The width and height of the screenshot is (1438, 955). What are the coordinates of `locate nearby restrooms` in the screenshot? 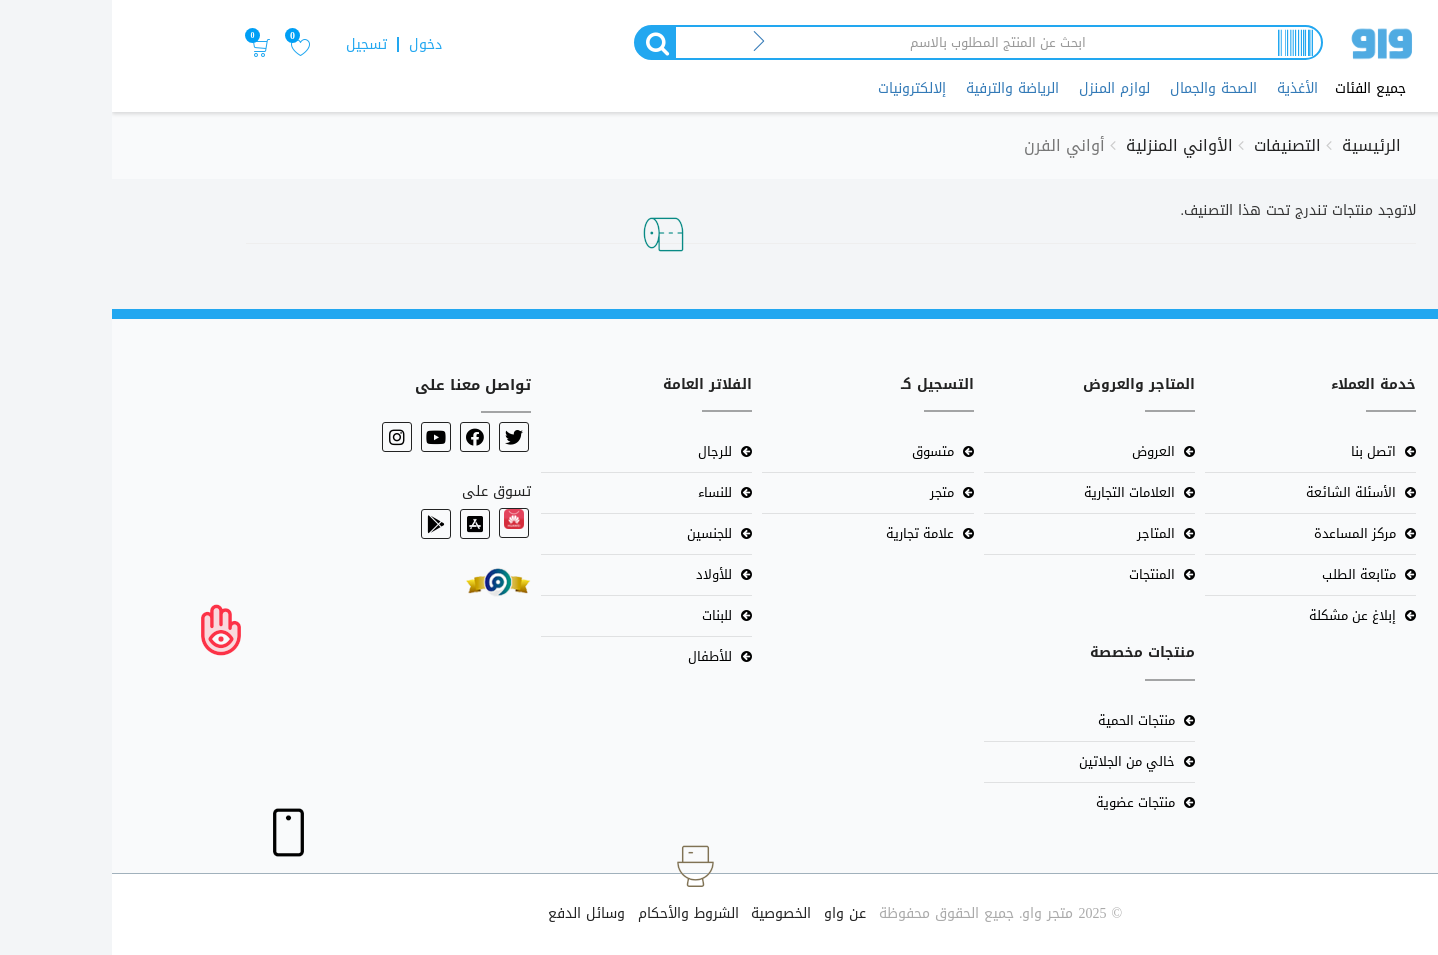 It's located at (695, 865).